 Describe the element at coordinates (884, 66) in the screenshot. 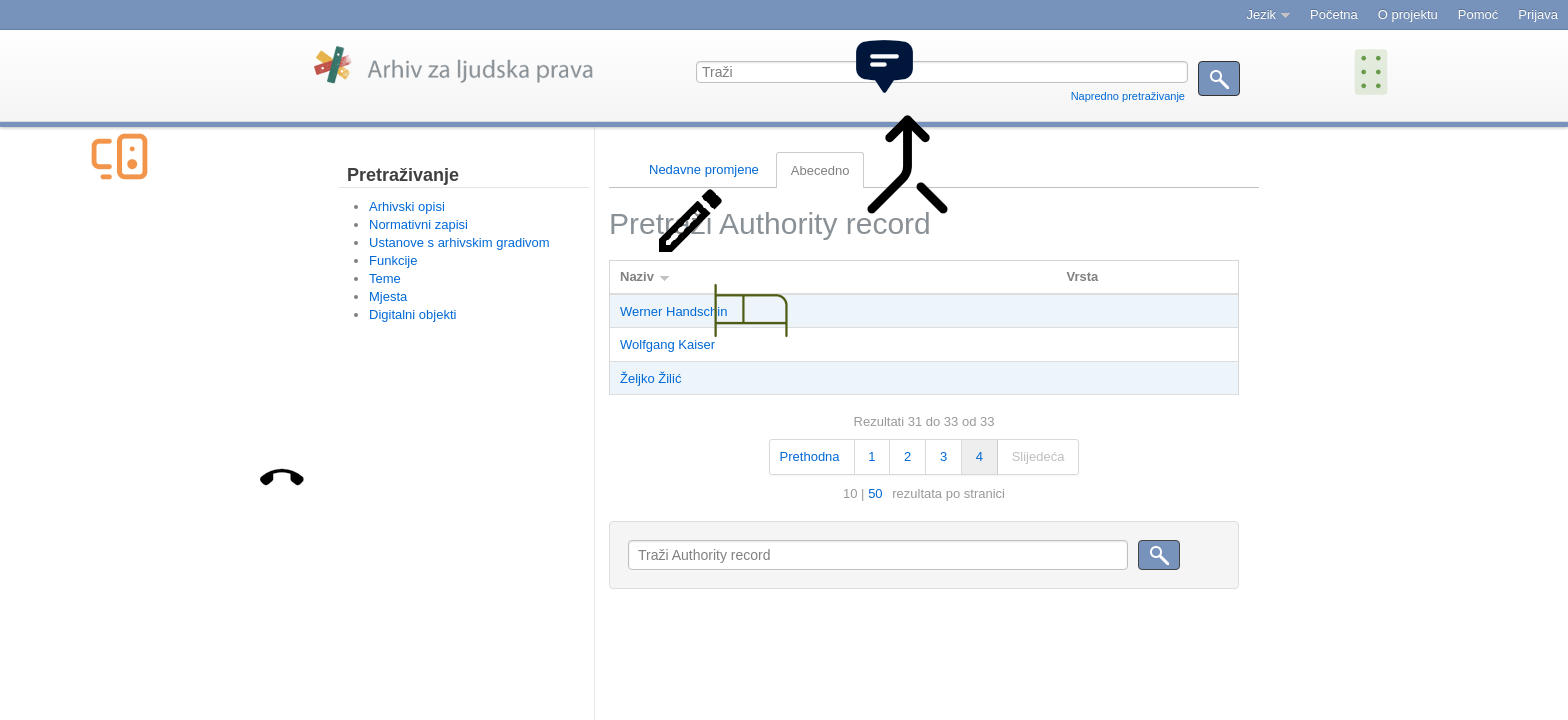

I see `open chat or messaging` at that location.